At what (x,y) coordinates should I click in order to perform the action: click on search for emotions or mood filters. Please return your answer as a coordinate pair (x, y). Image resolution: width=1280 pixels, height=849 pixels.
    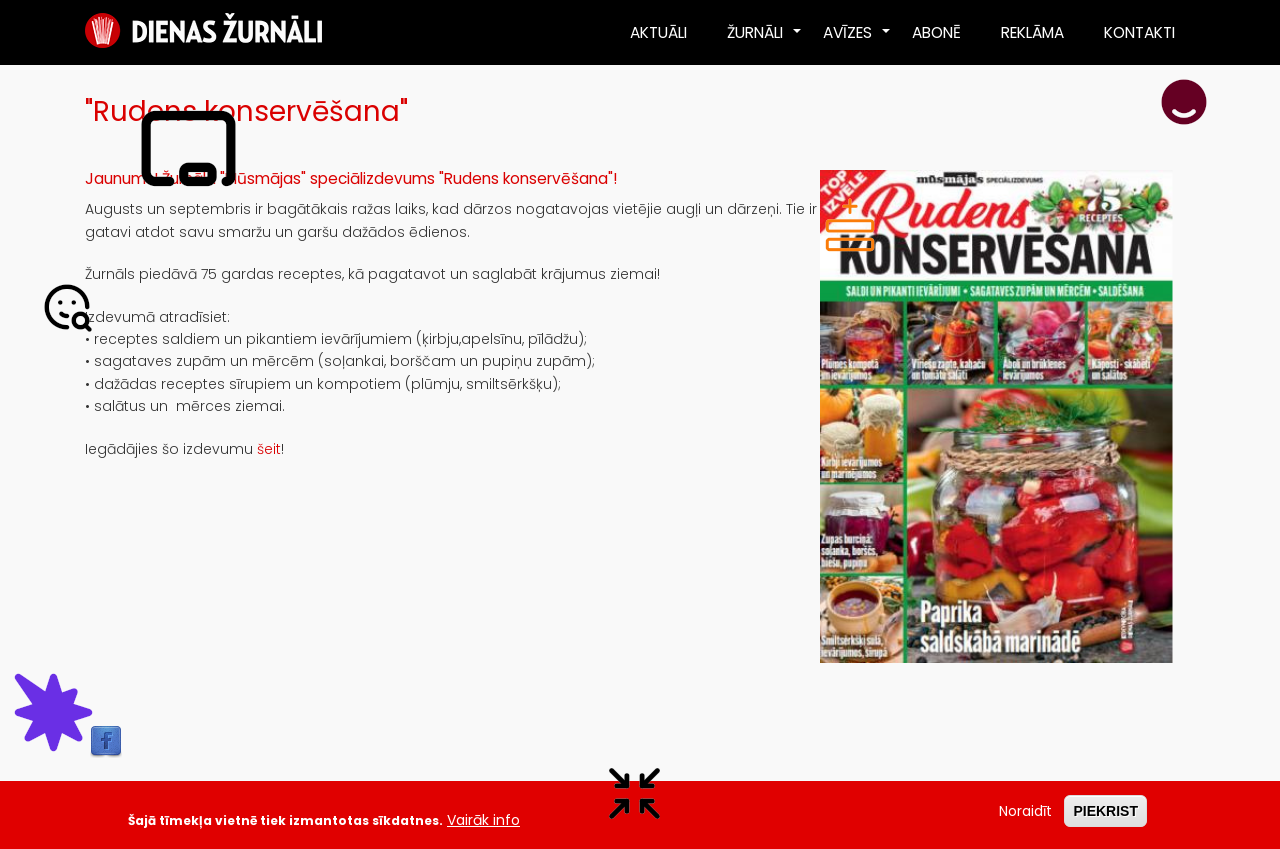
    Looking at the image, I should click on (67, 307).